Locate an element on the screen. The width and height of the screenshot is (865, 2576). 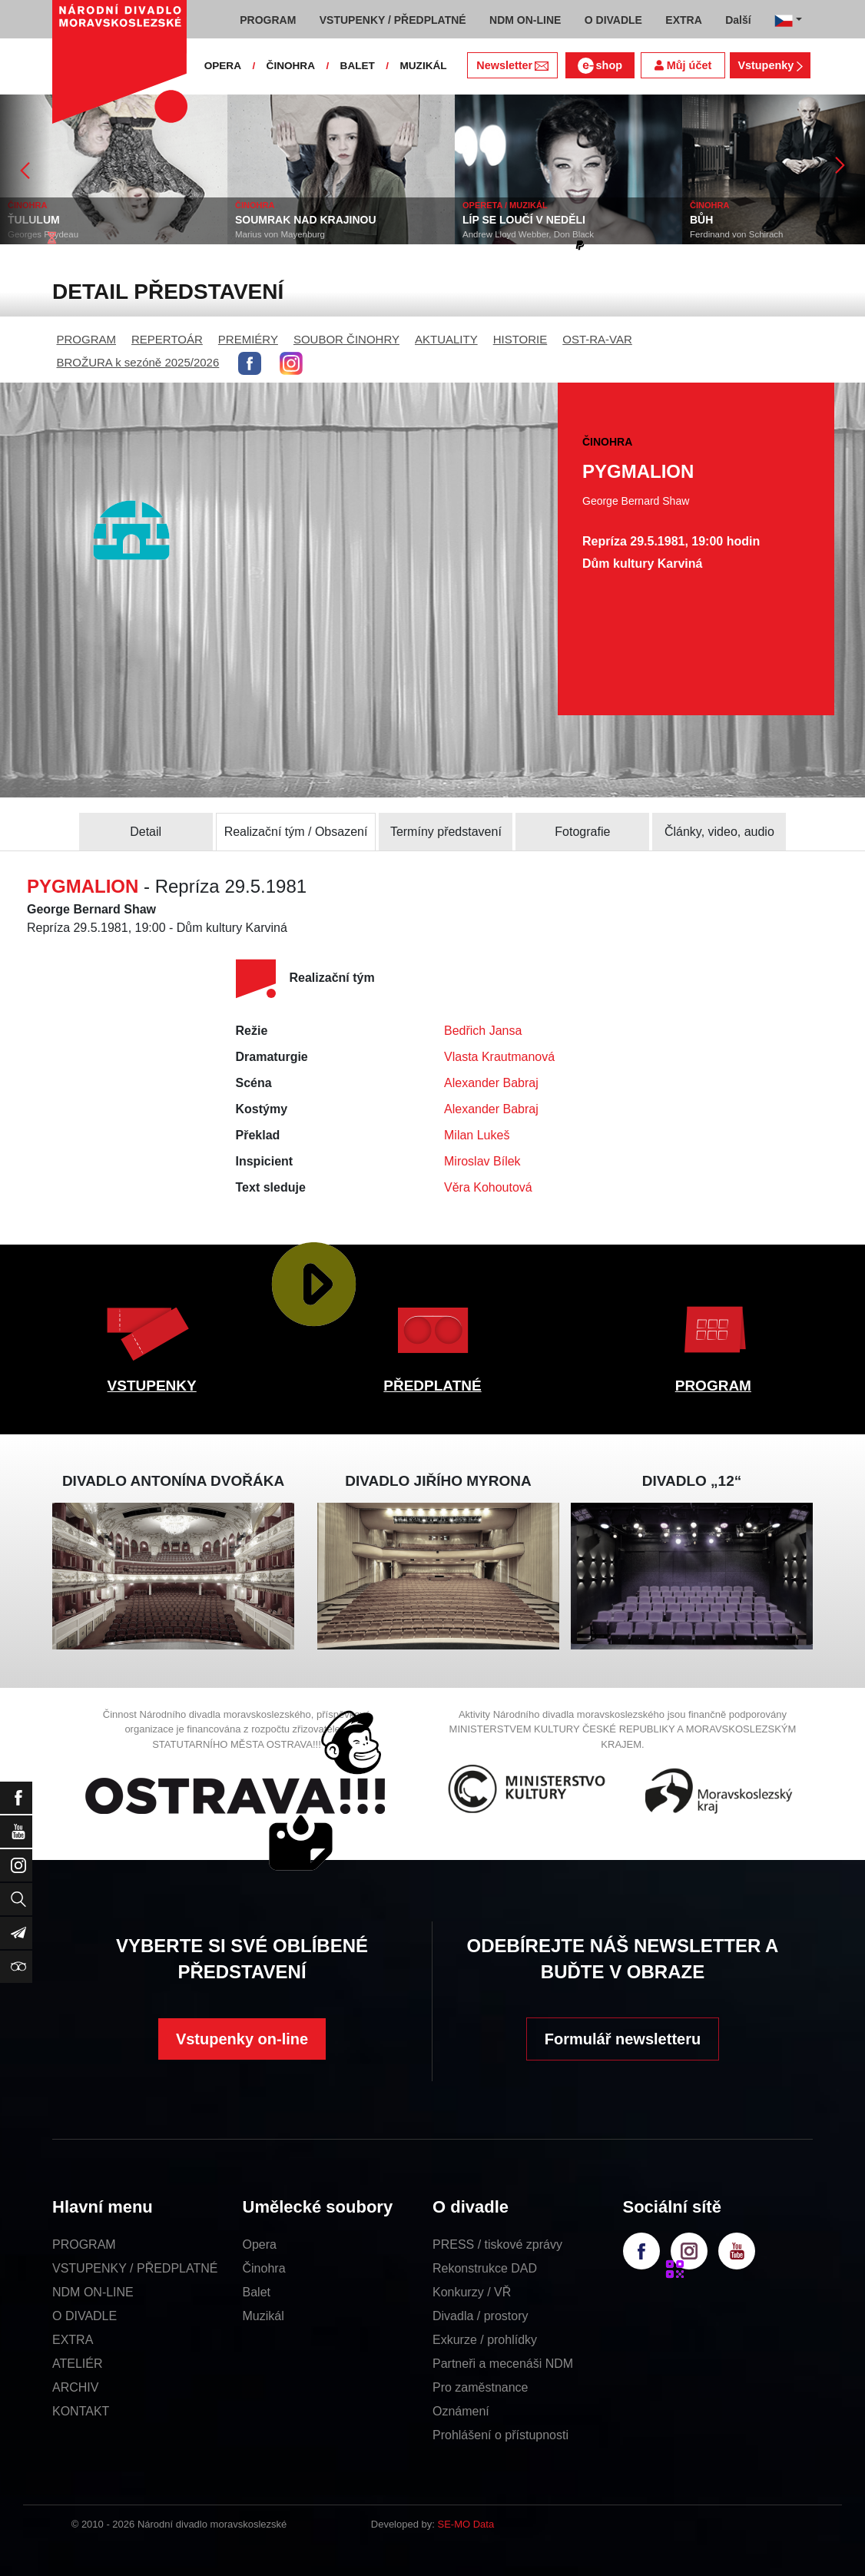
pay with PayPal is located at coordinates (580, 245).